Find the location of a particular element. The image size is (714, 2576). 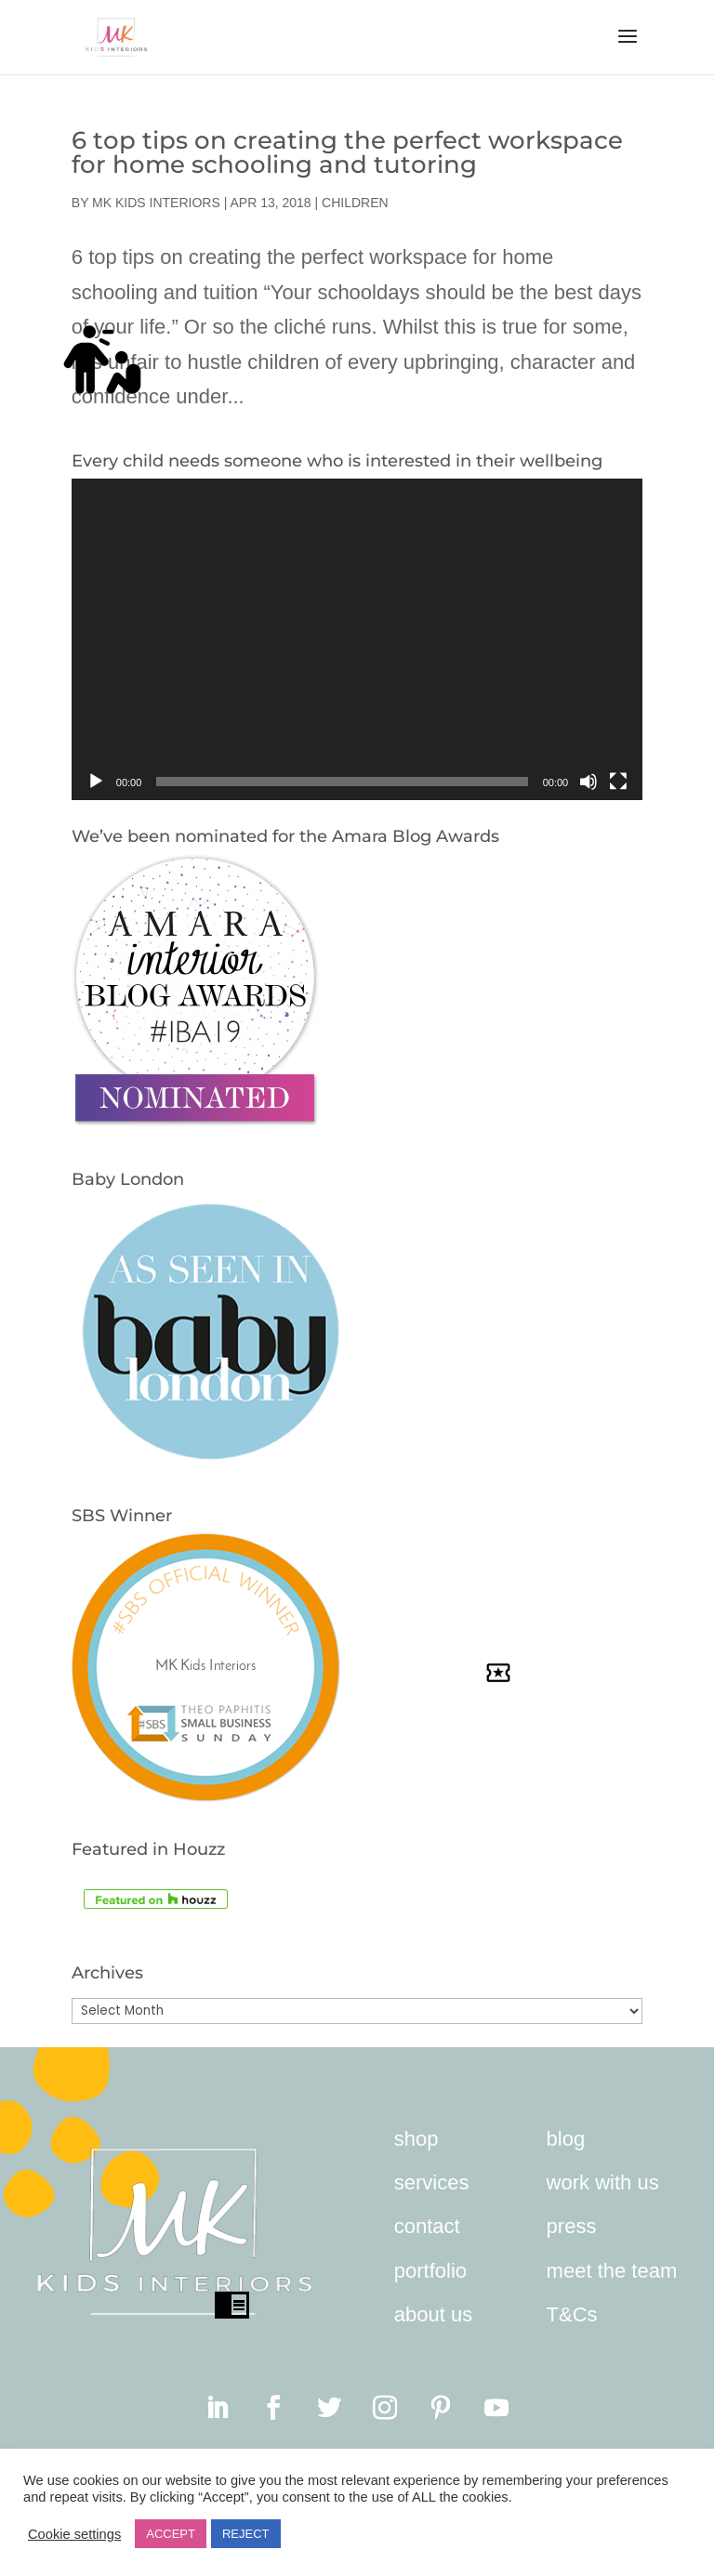

view local events or activities is located at coordinates (498, 1673).